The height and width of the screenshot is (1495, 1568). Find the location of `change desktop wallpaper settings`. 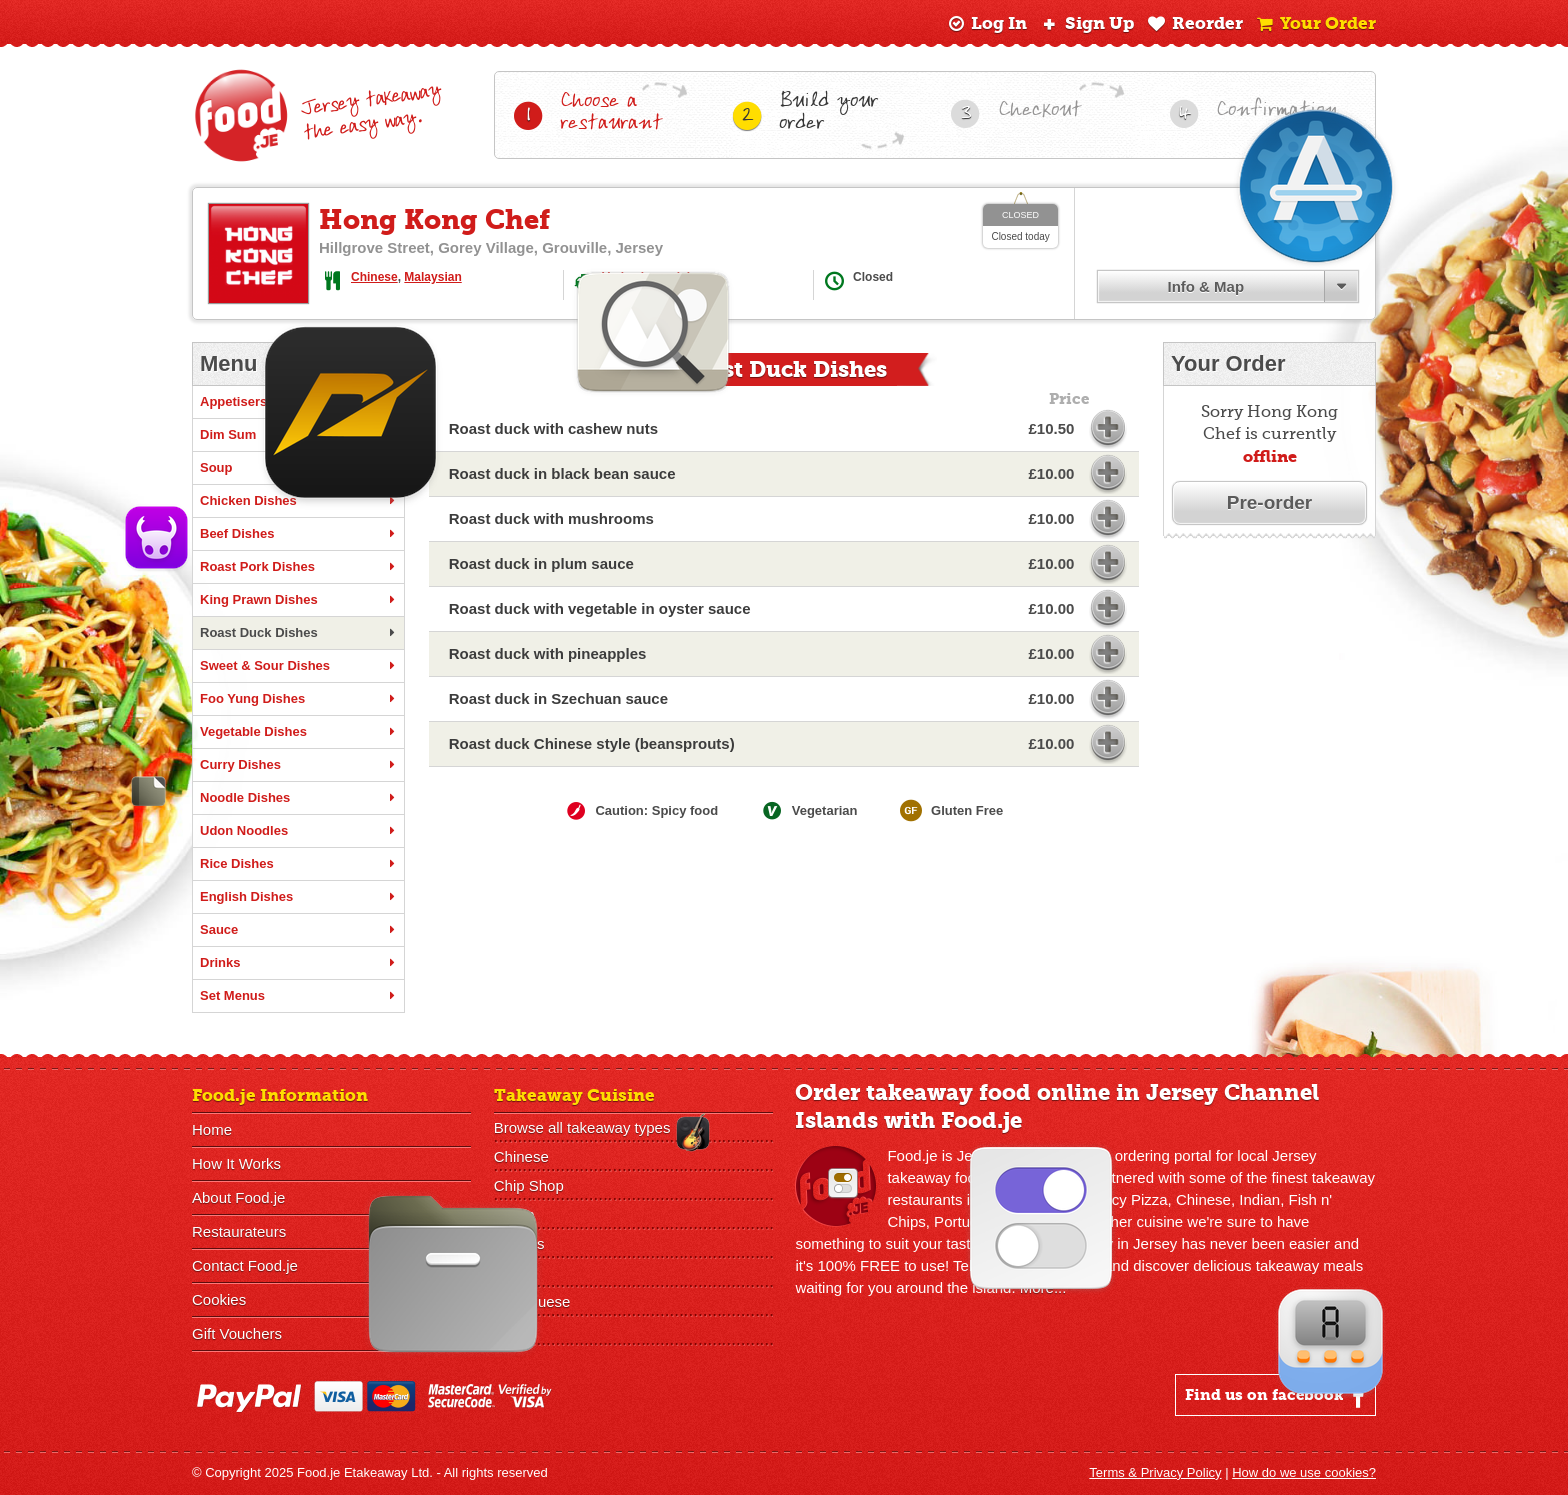

change desktop wallpaper settings is located at coordinates (148, 790).